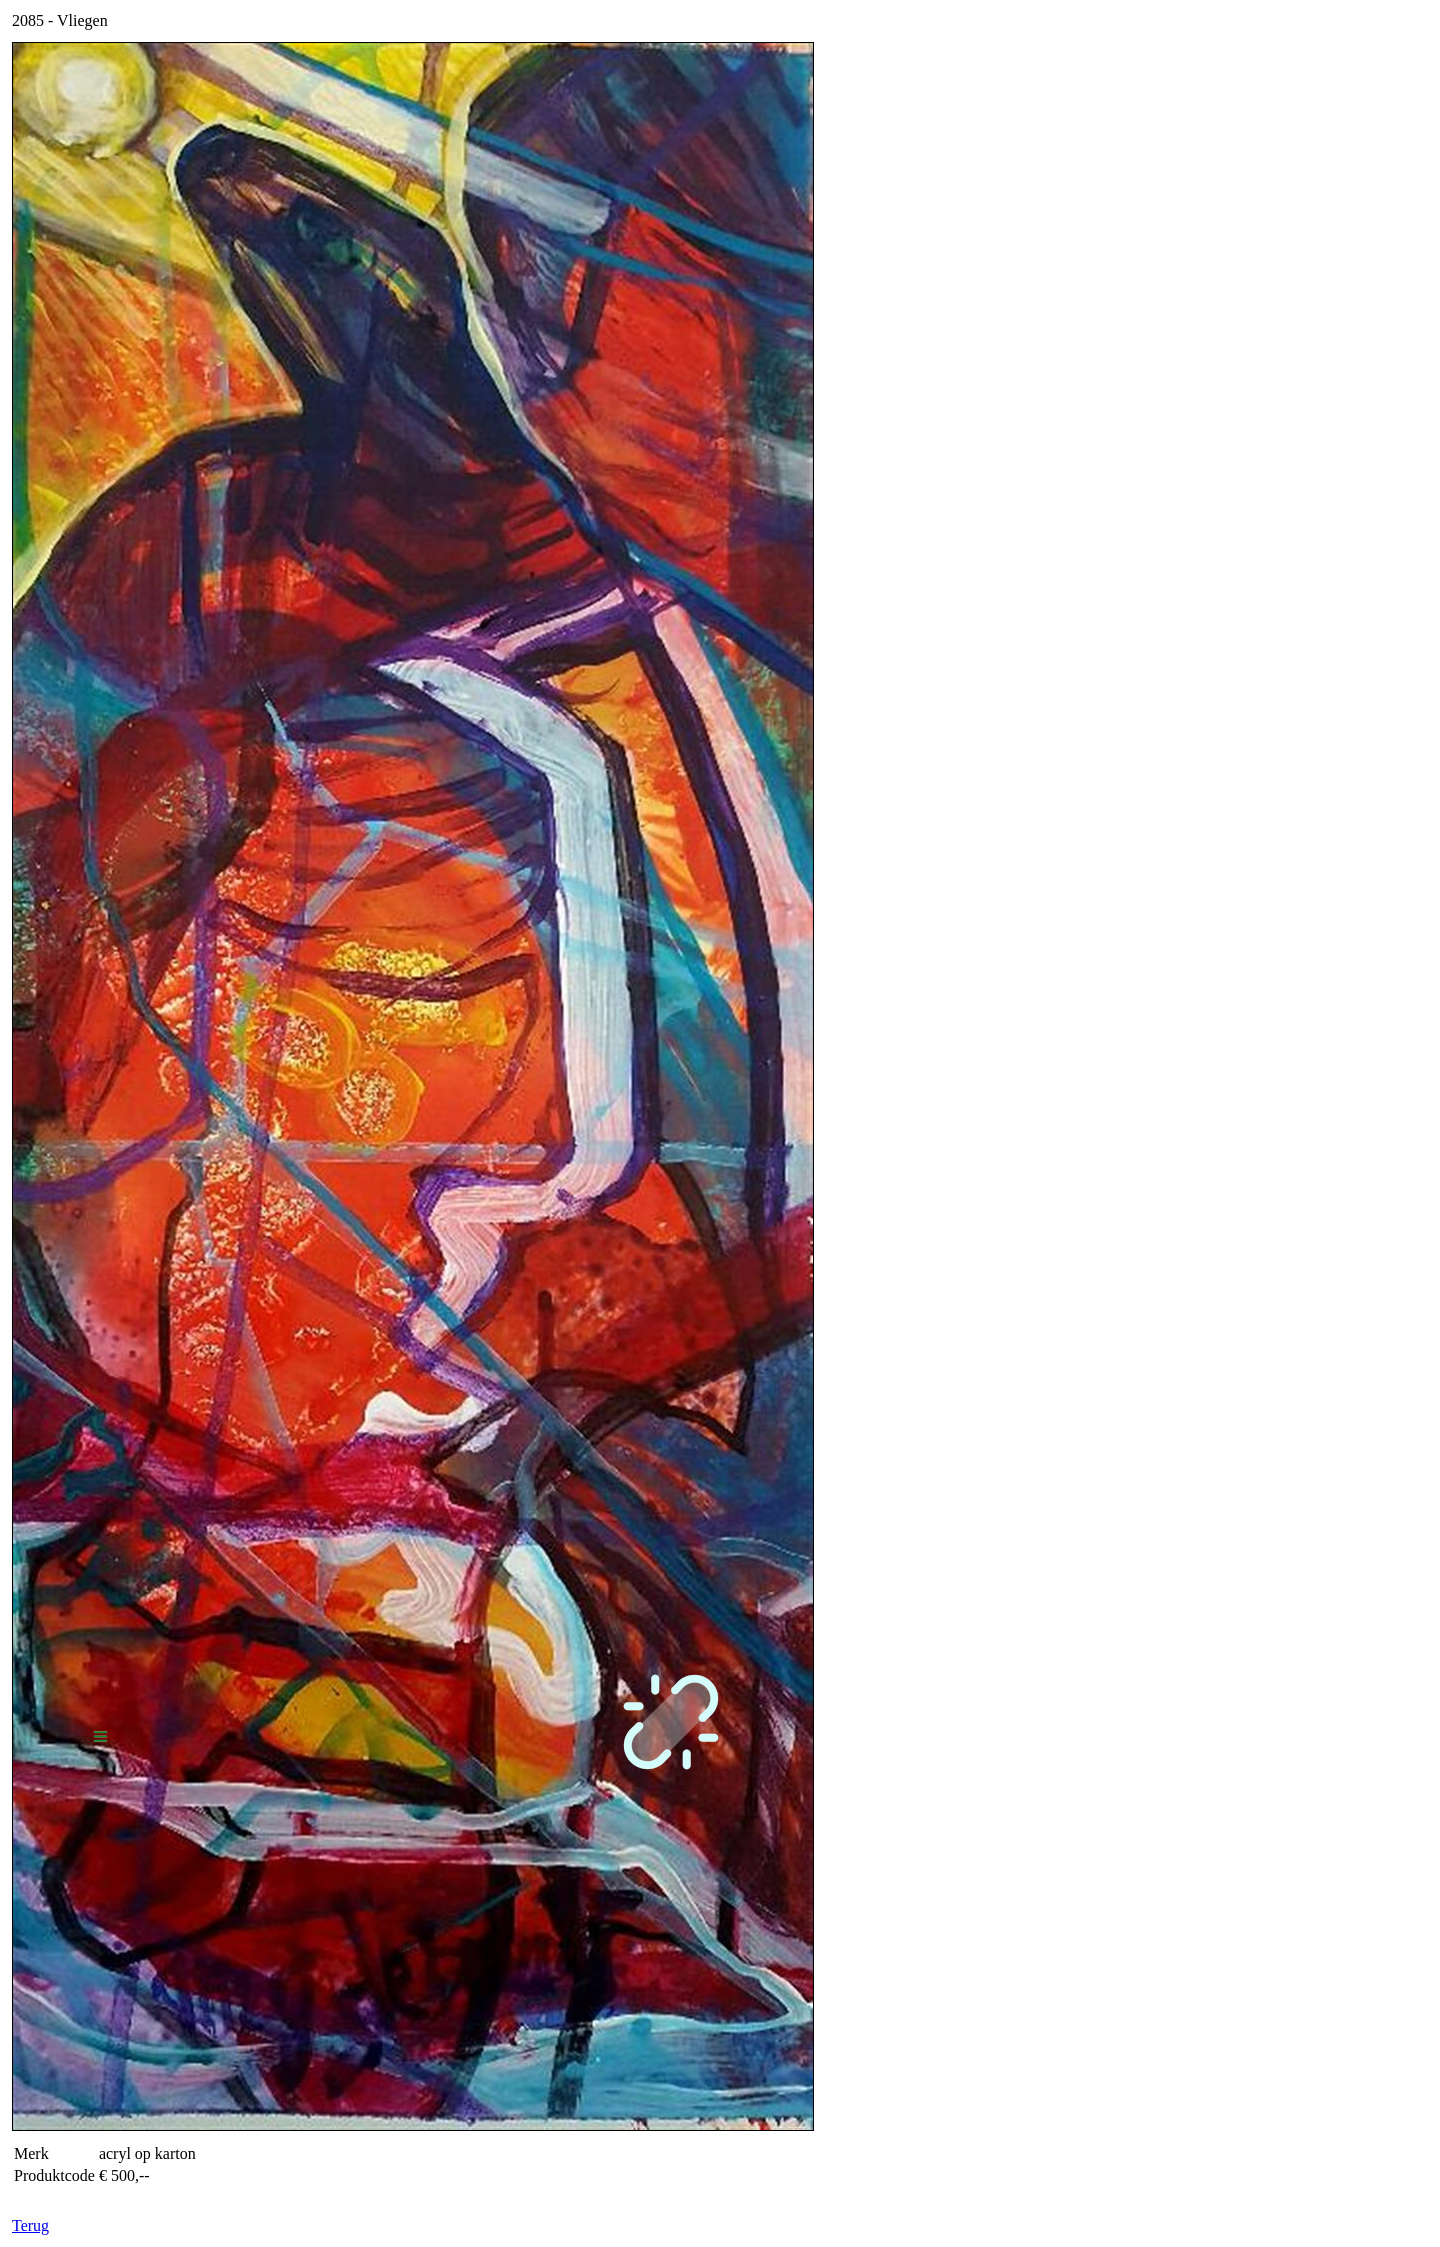 The height and width of the screenshot is (2247, 1440). What do you see at coordinates (671, 1722) in the screenshot?
I see `disconnect or unlink connected items` at bounding box center [671, 1722].